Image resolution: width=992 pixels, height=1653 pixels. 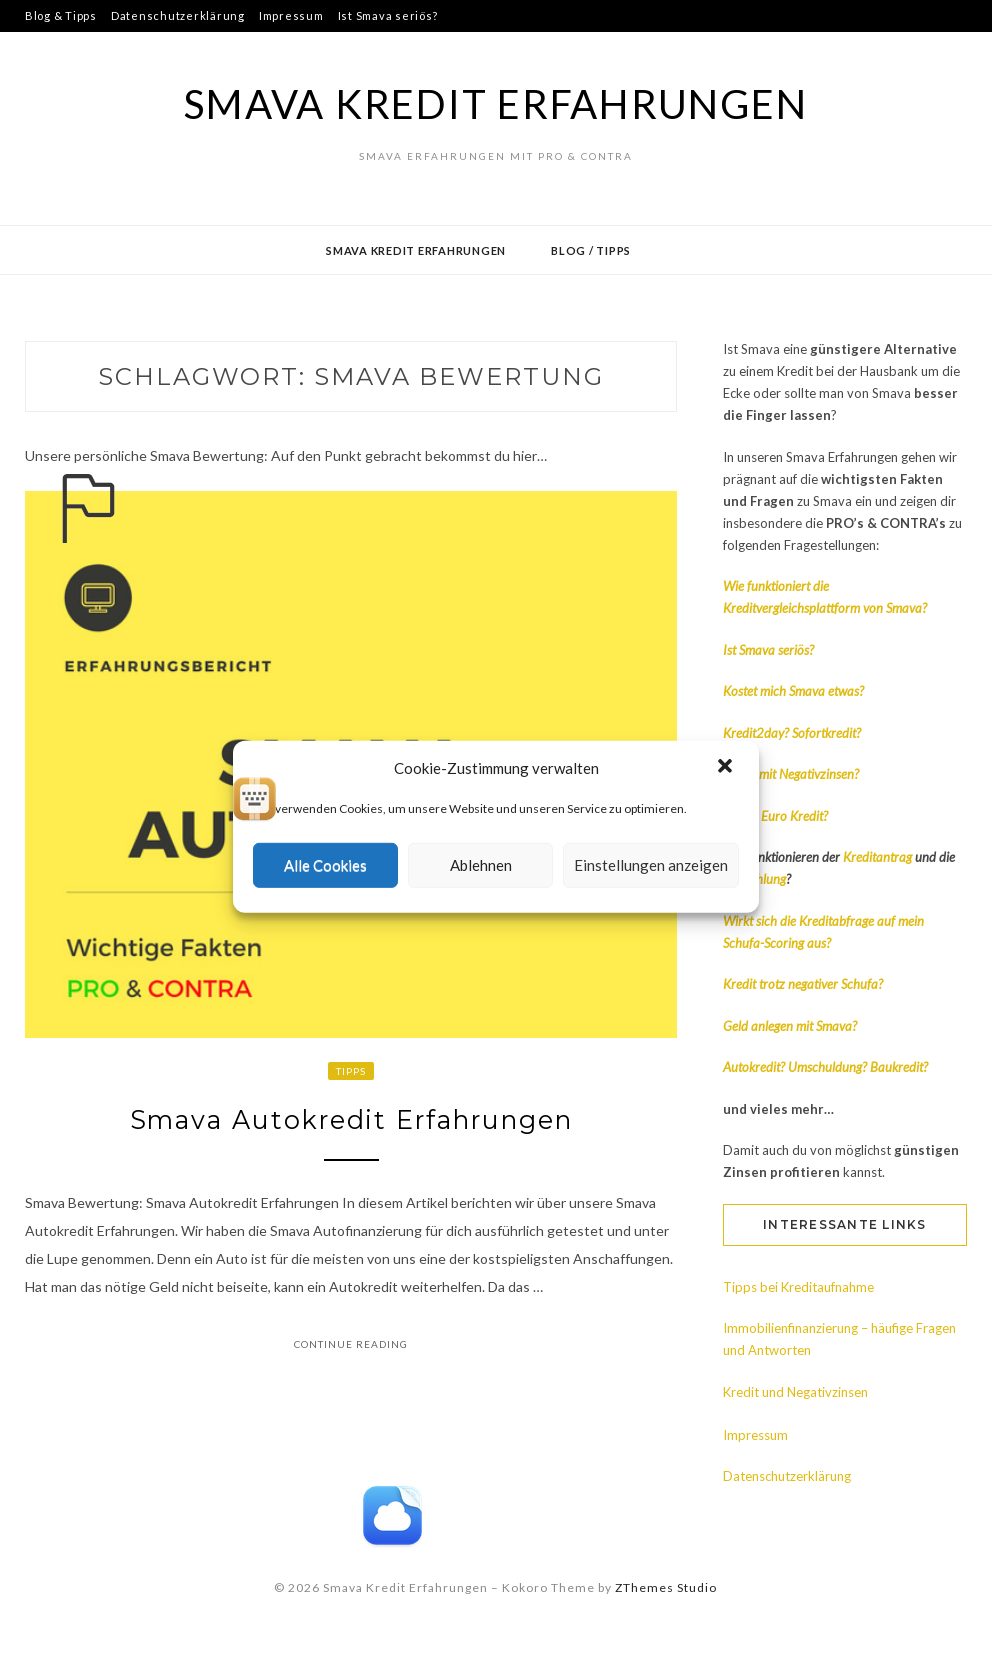 What do you see at coordinates (392, 1515) in the screenshot?
I see `manage web apps and progressive web applications` at bounding box center [392, 1515].